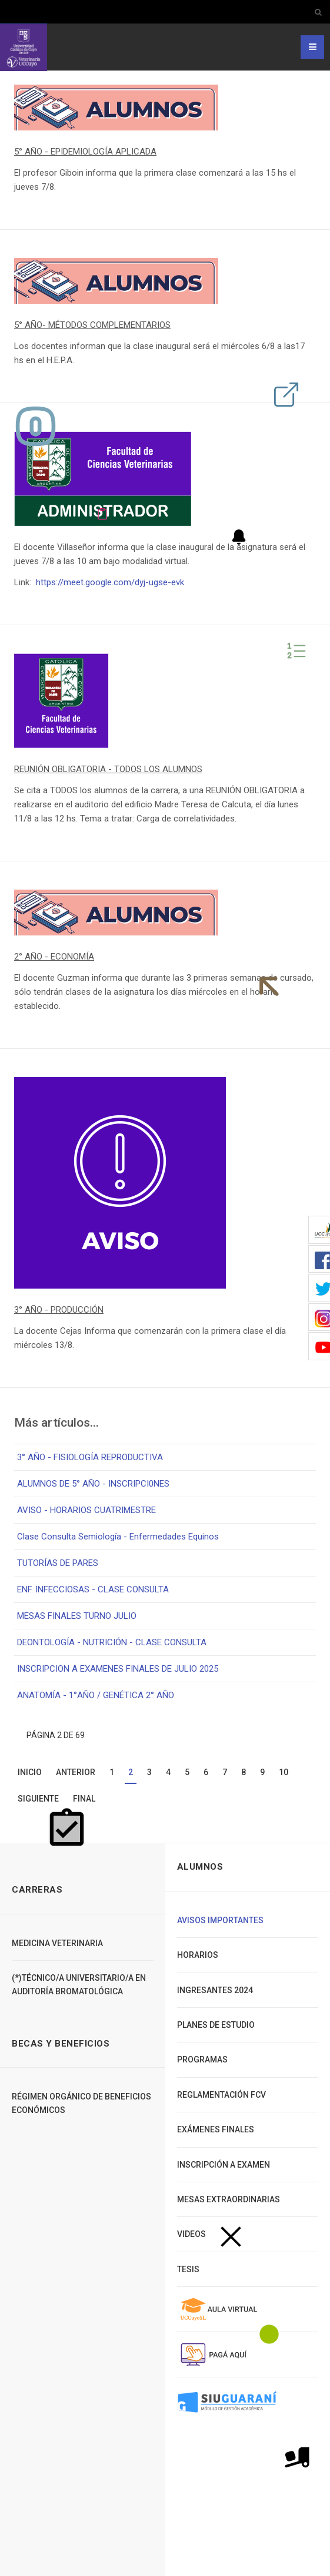  What do you see at coordinates (269, 2334) in the screenshot?
I see `indicates an unread notification or new item` at bounding box center [269, 2334].